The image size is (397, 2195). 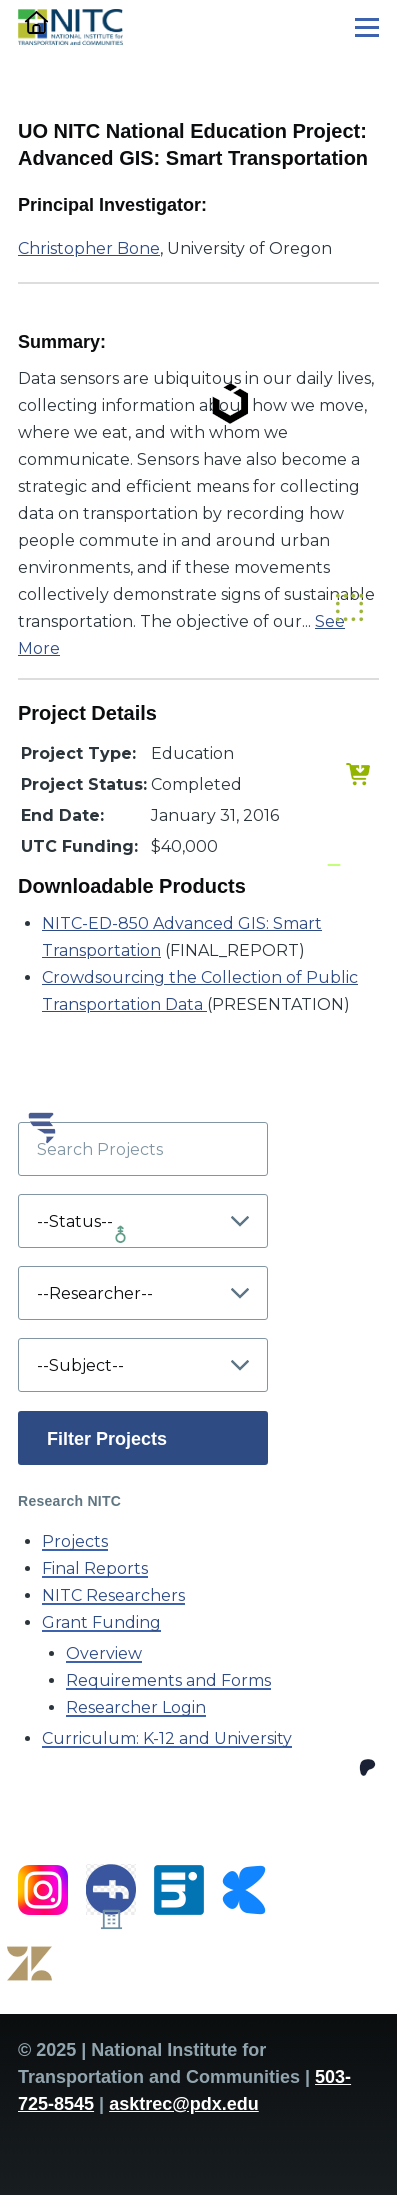 I want to click on indicates severe weather alert or tornado warning, so click(x=42, y=1128).